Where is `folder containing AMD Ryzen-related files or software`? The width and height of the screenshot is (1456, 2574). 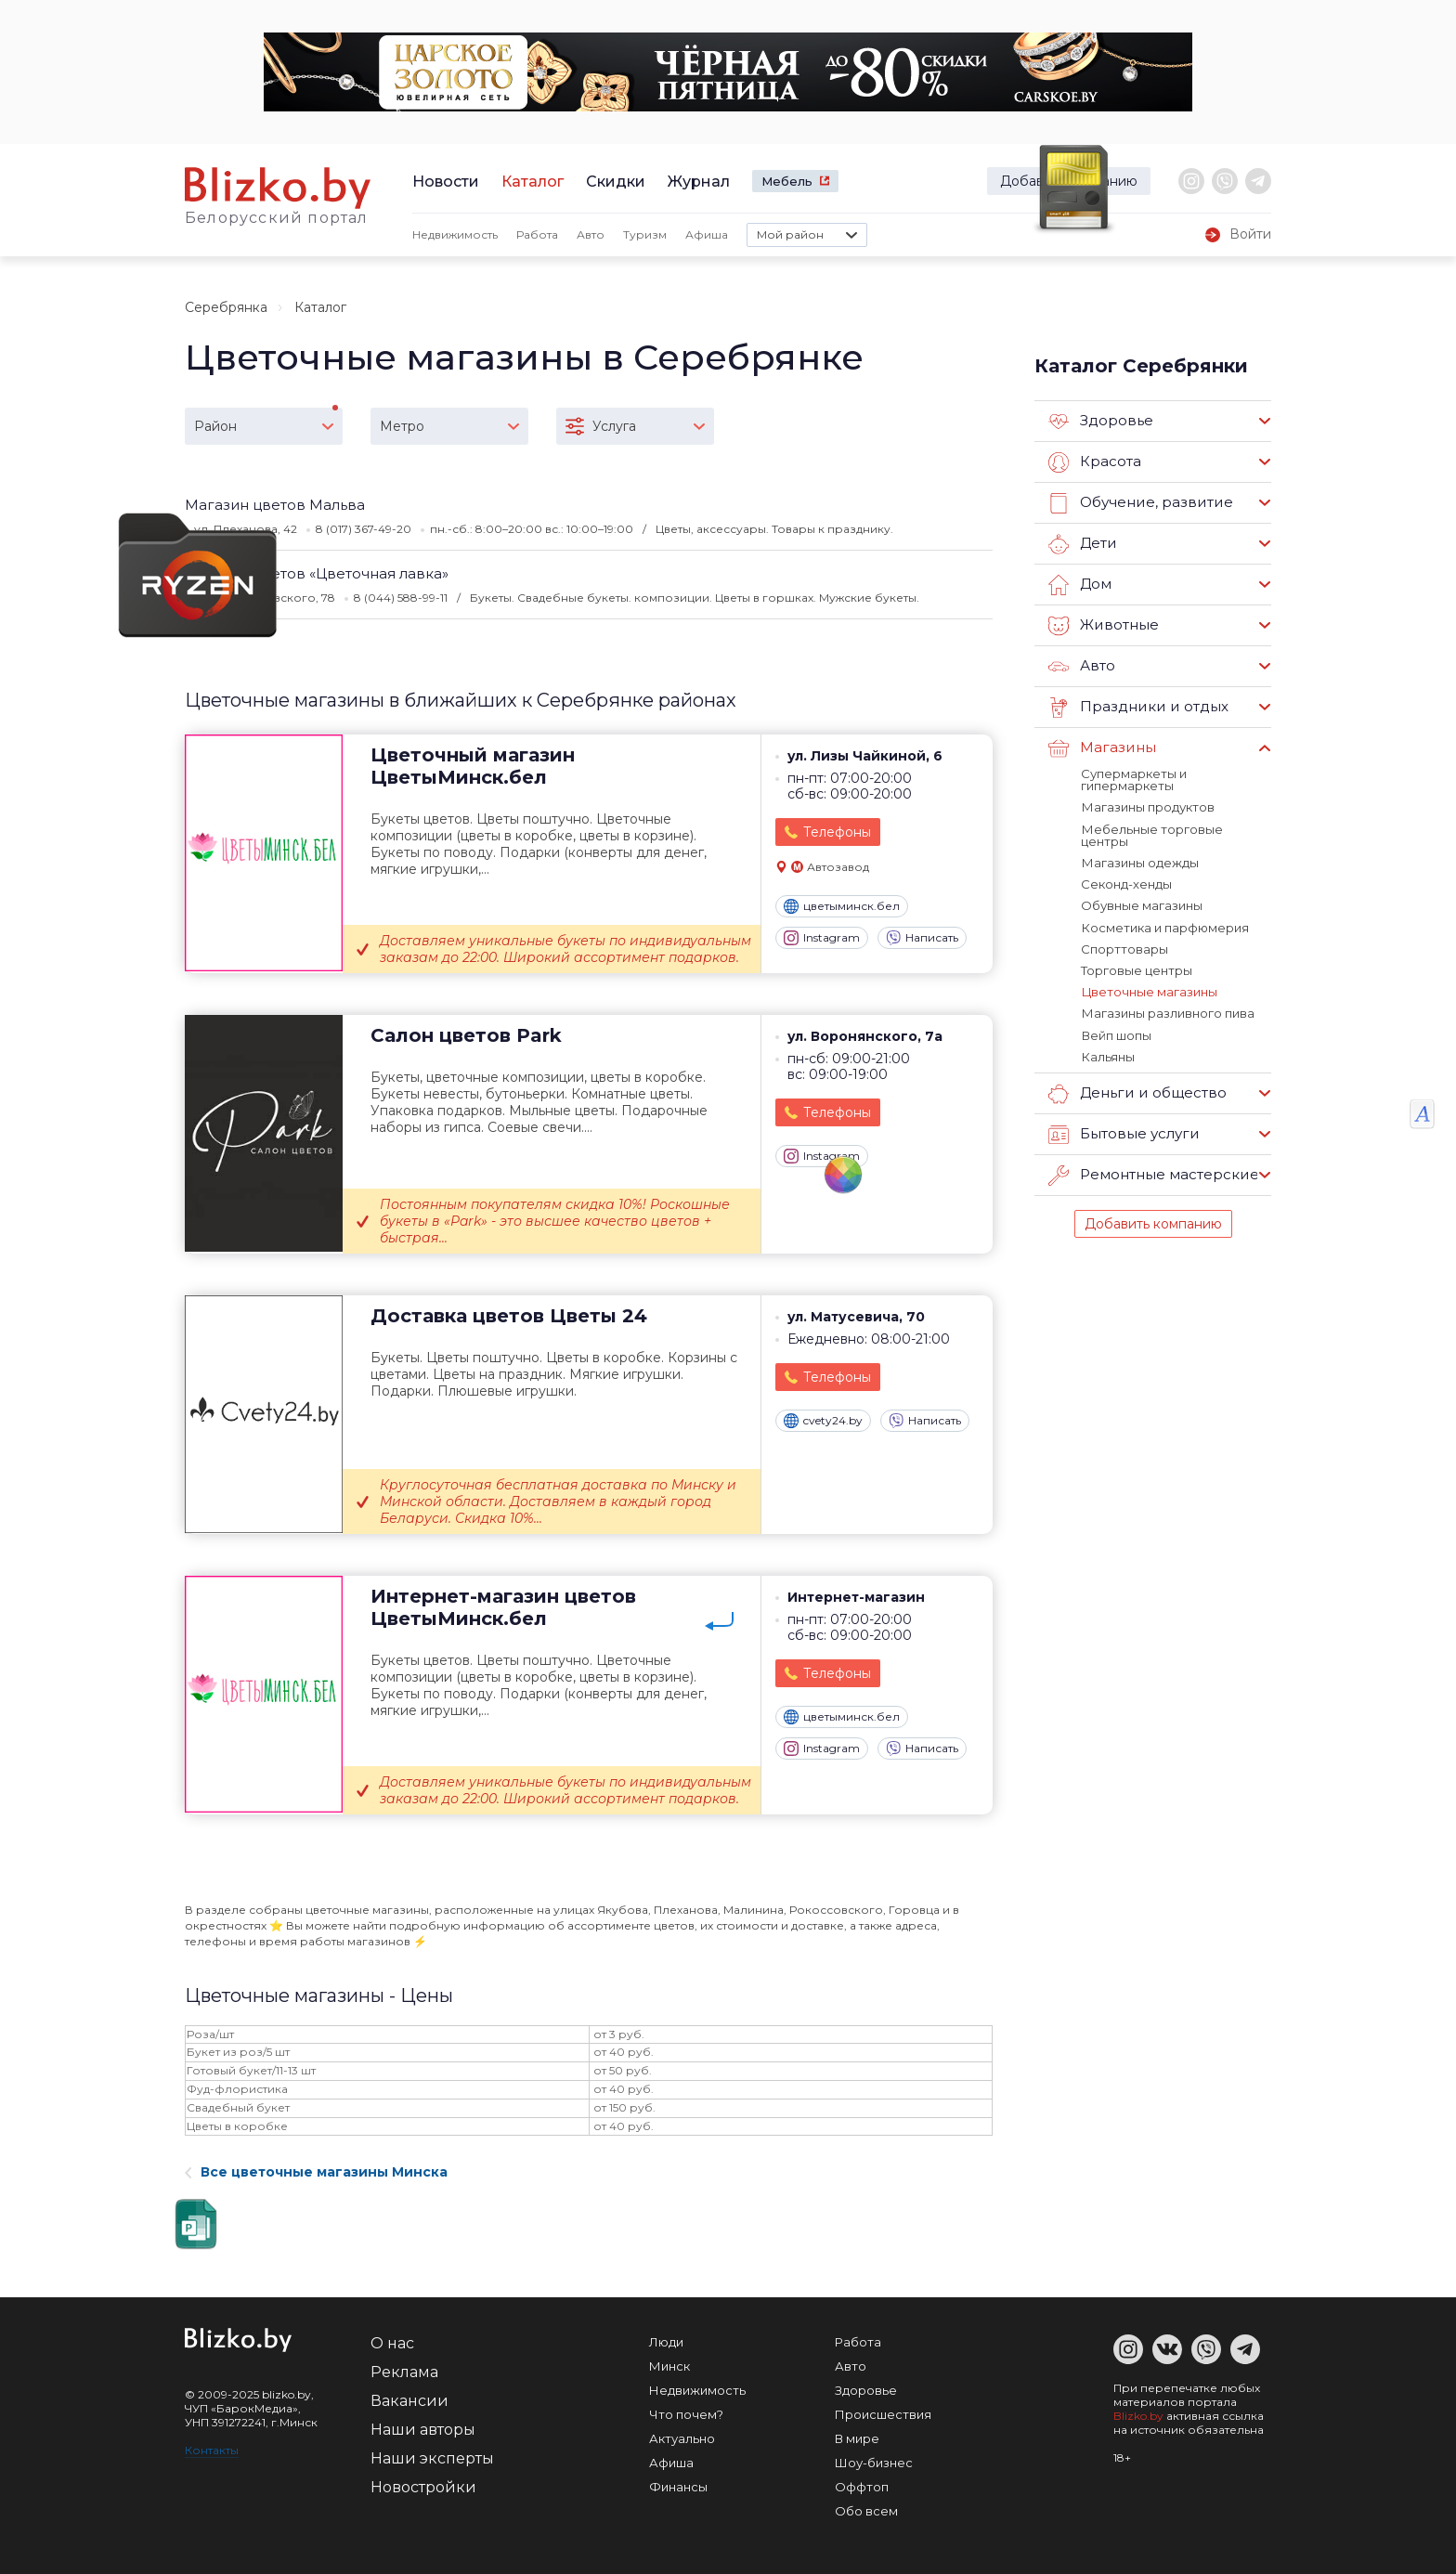
folder containing AMD Ryzen-related files or software is located at coordinates (197, 579).